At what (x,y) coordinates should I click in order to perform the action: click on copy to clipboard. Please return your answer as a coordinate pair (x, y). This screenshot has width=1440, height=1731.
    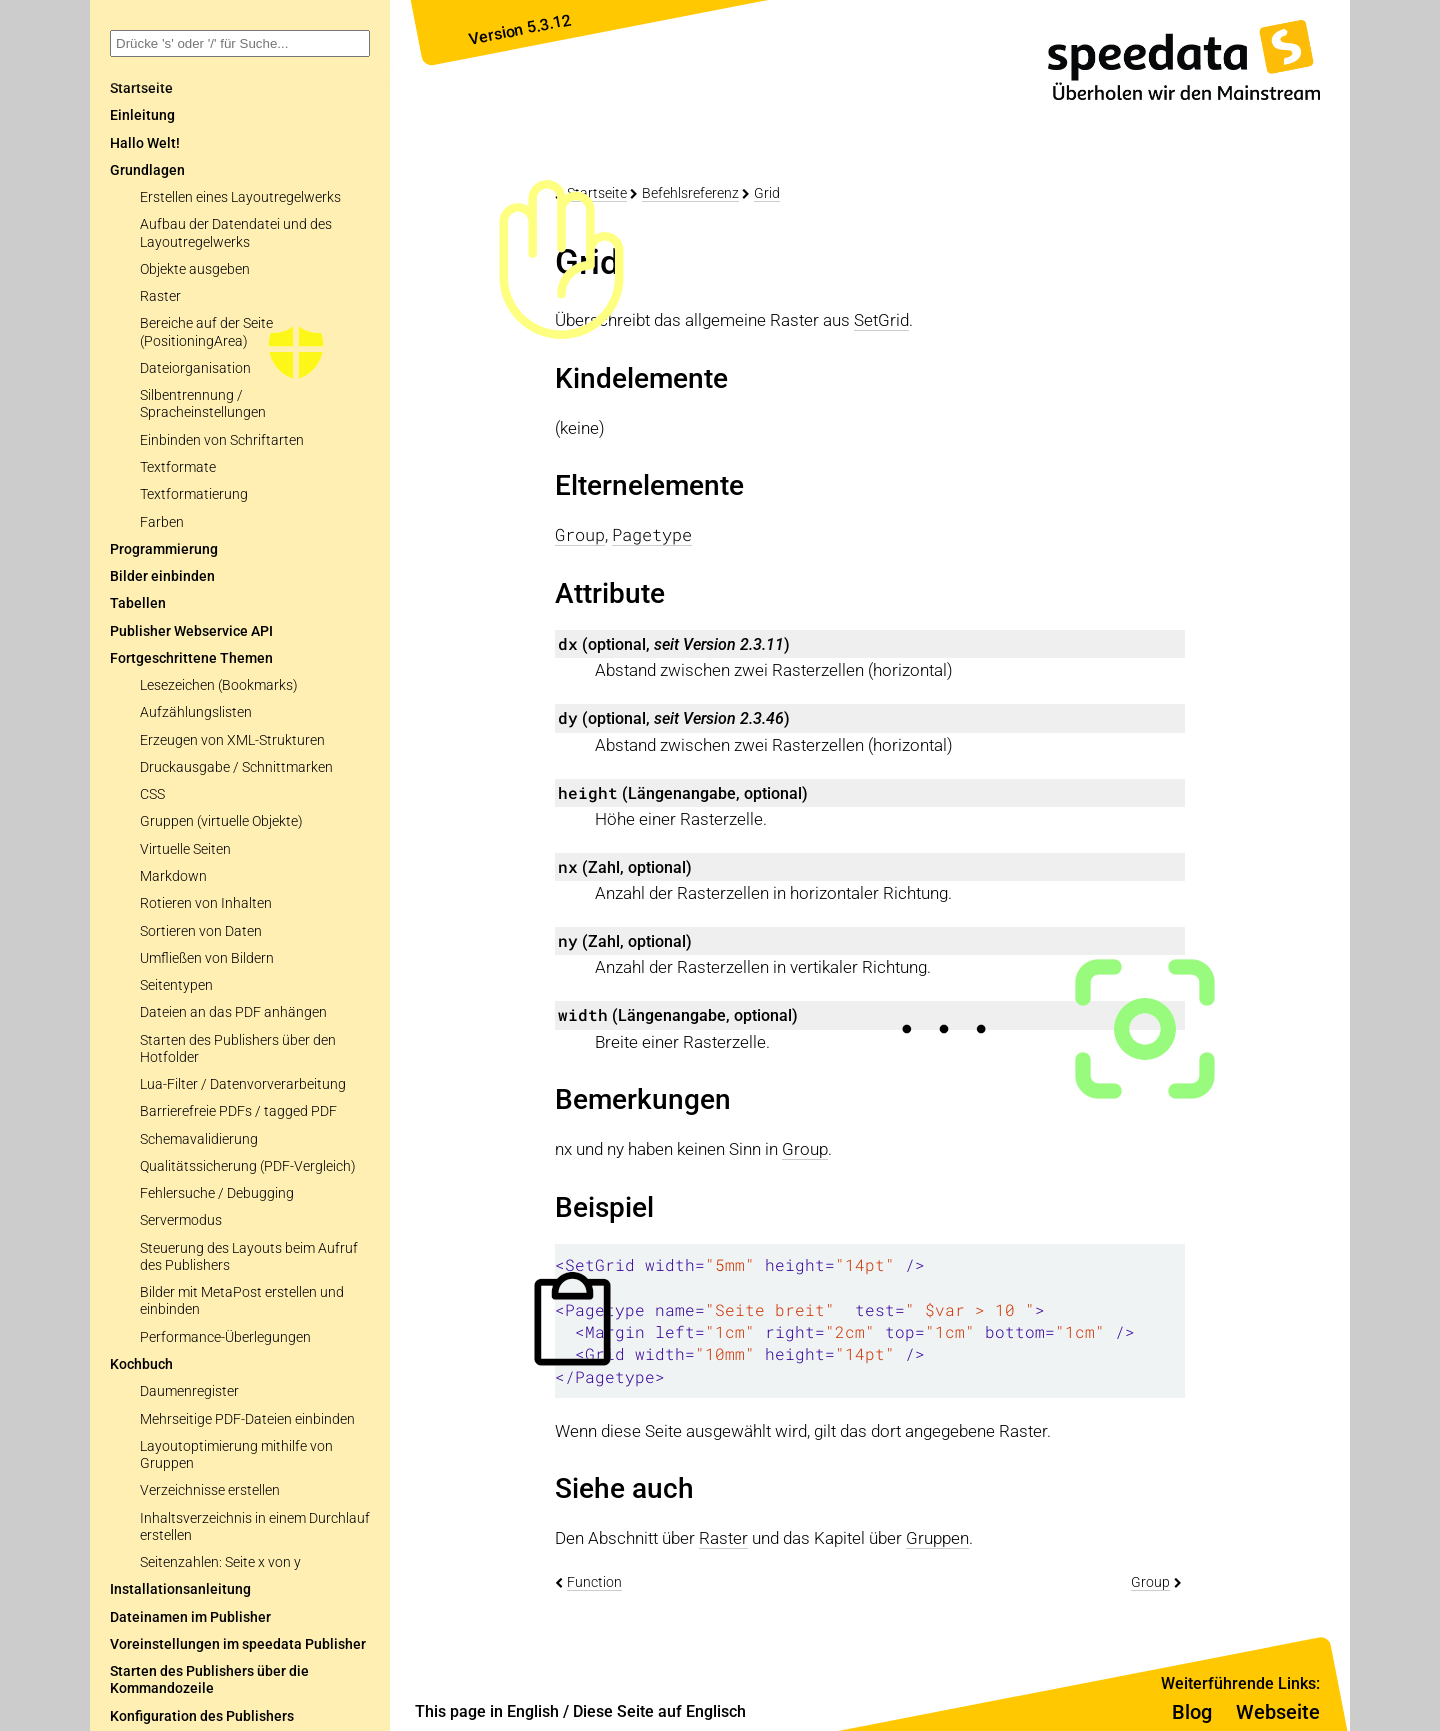
    Looking at the image, I should click on (572, 1320).